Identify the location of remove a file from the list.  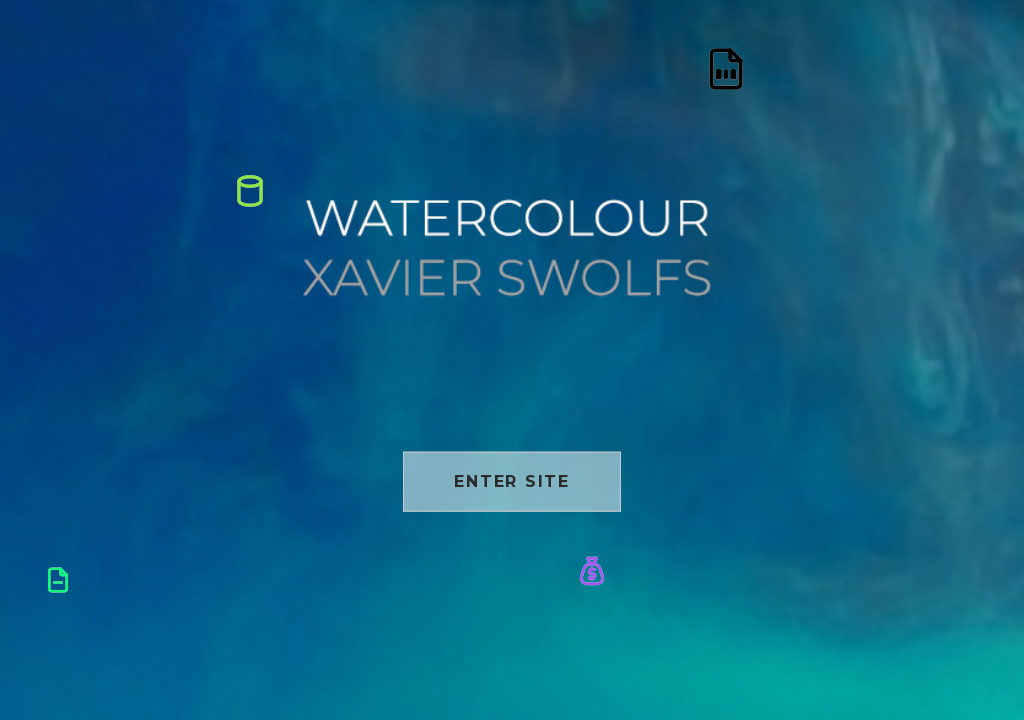
(58, 580).